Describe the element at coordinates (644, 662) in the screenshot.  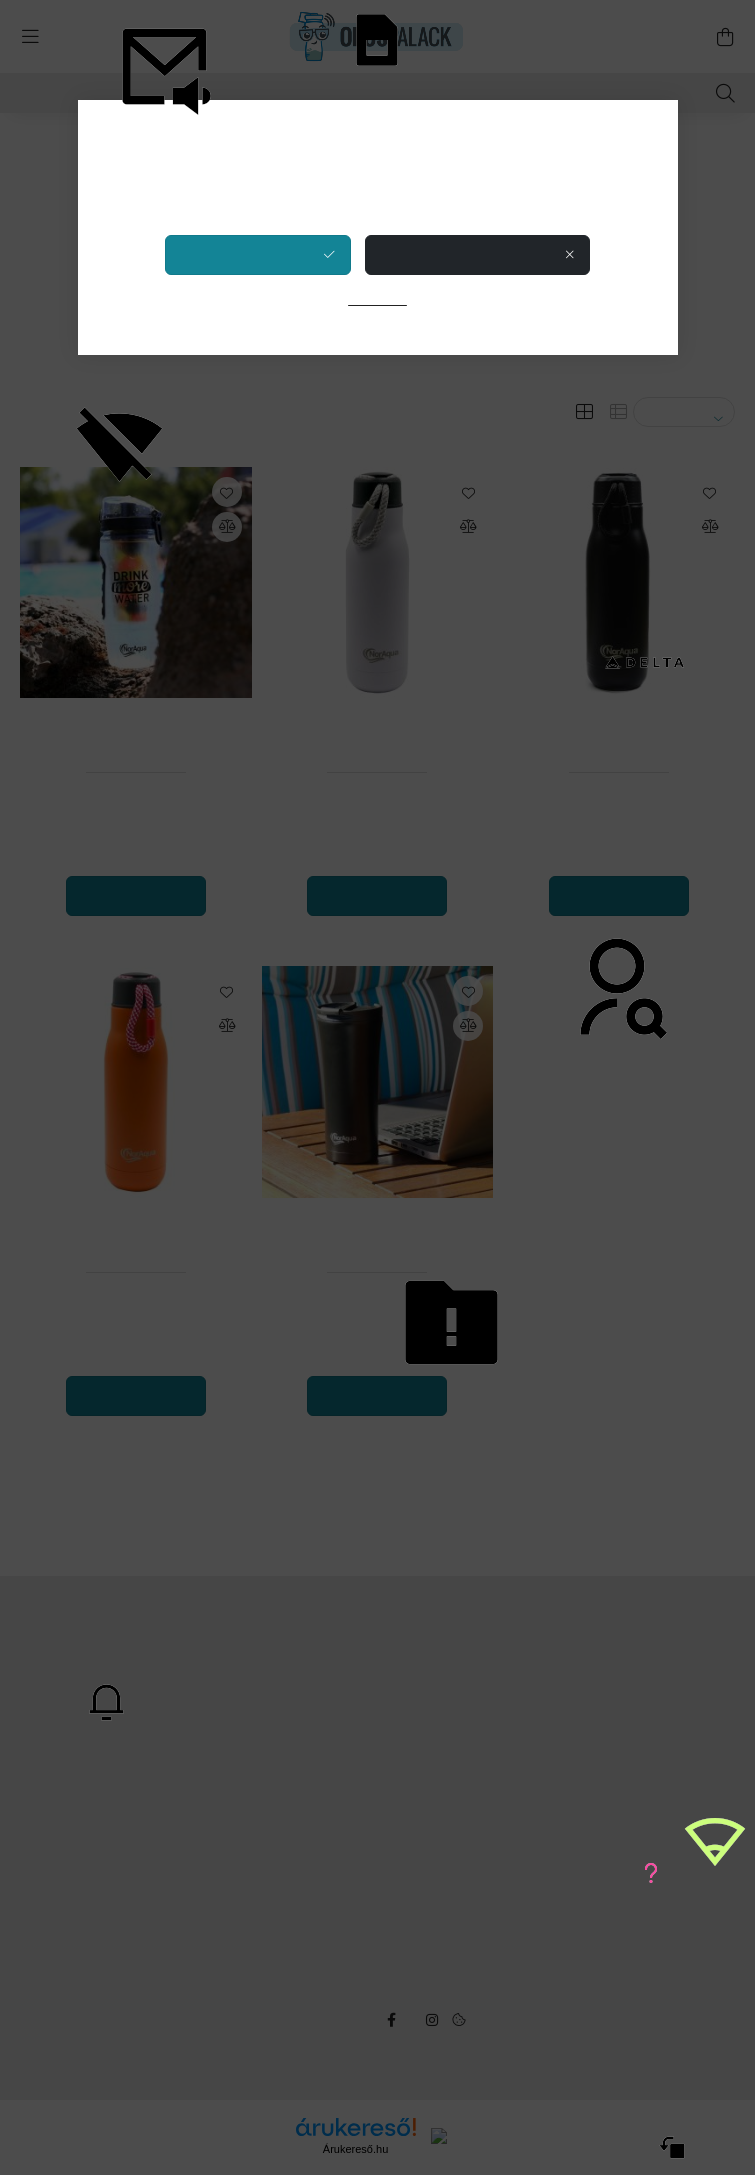
I see `open the Delta Air Lines app` at that location.